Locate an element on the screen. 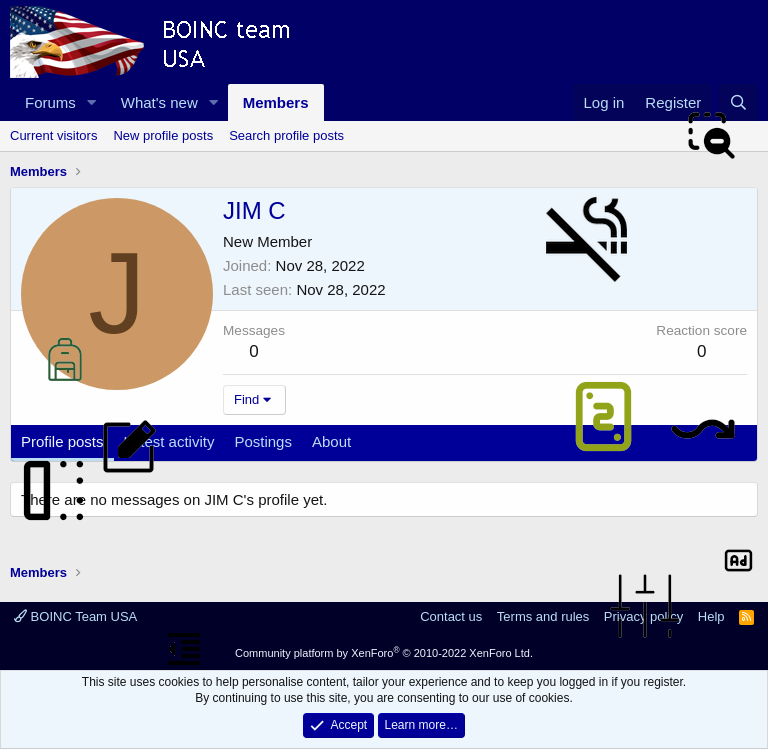 Image resolution: width=768 pixels, height=749 pixels. access your inventory or stored items is located at coordinates (65, 361).